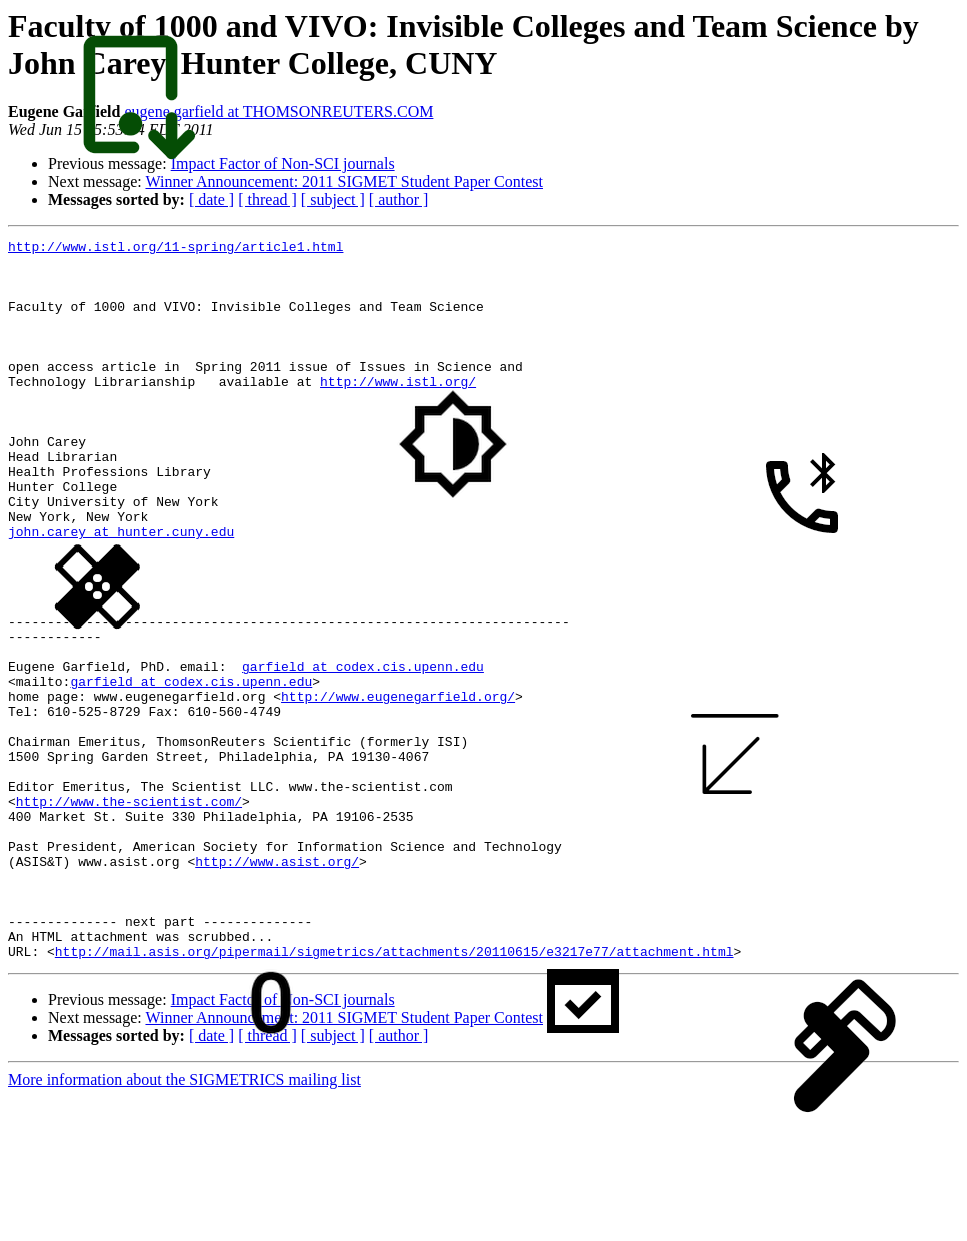 The width and height of the screenshot is (967, 1241). I want to click on adjust screen brightness settings, so click(453, 444).